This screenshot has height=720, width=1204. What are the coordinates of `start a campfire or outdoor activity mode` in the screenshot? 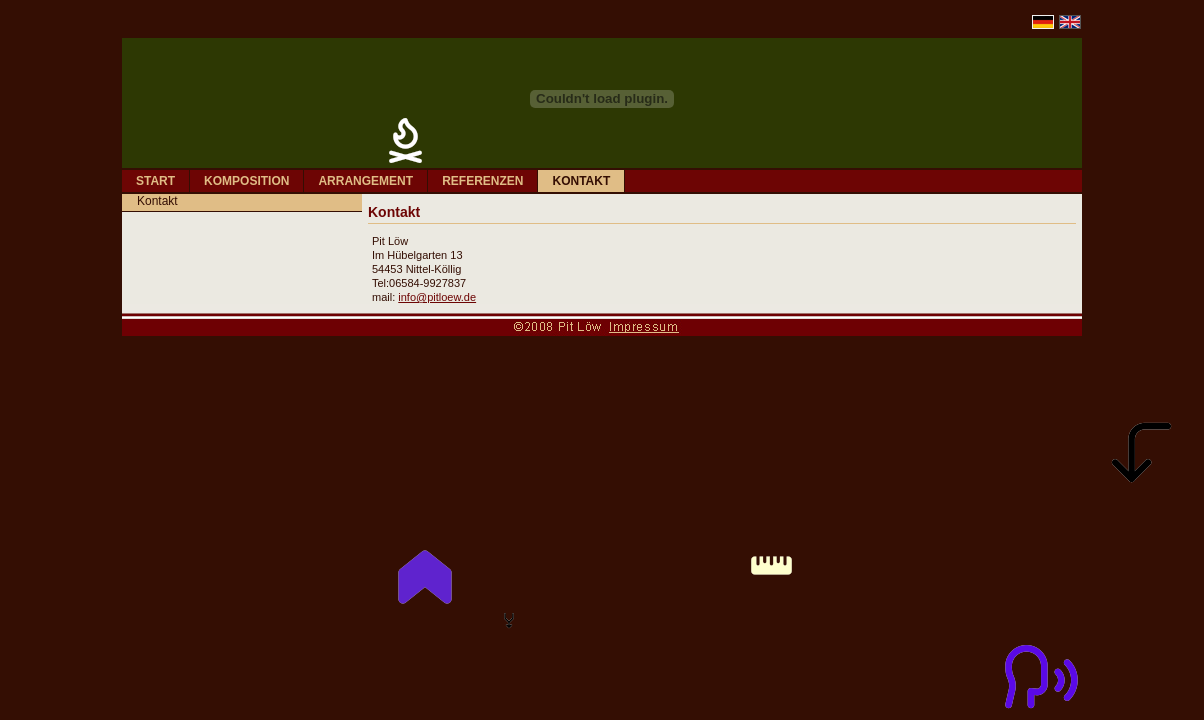 It's located at (405, 140).